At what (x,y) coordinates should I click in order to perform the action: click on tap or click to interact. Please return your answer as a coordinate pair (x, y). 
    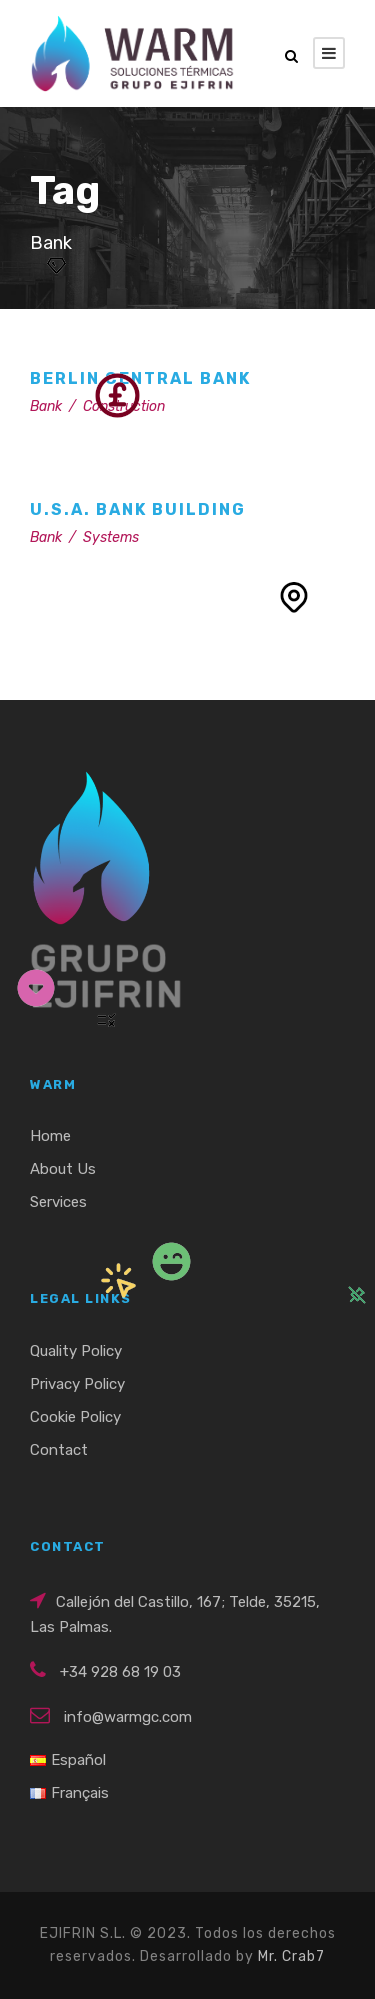
    Looking at the image, I should click on (118, 1280).